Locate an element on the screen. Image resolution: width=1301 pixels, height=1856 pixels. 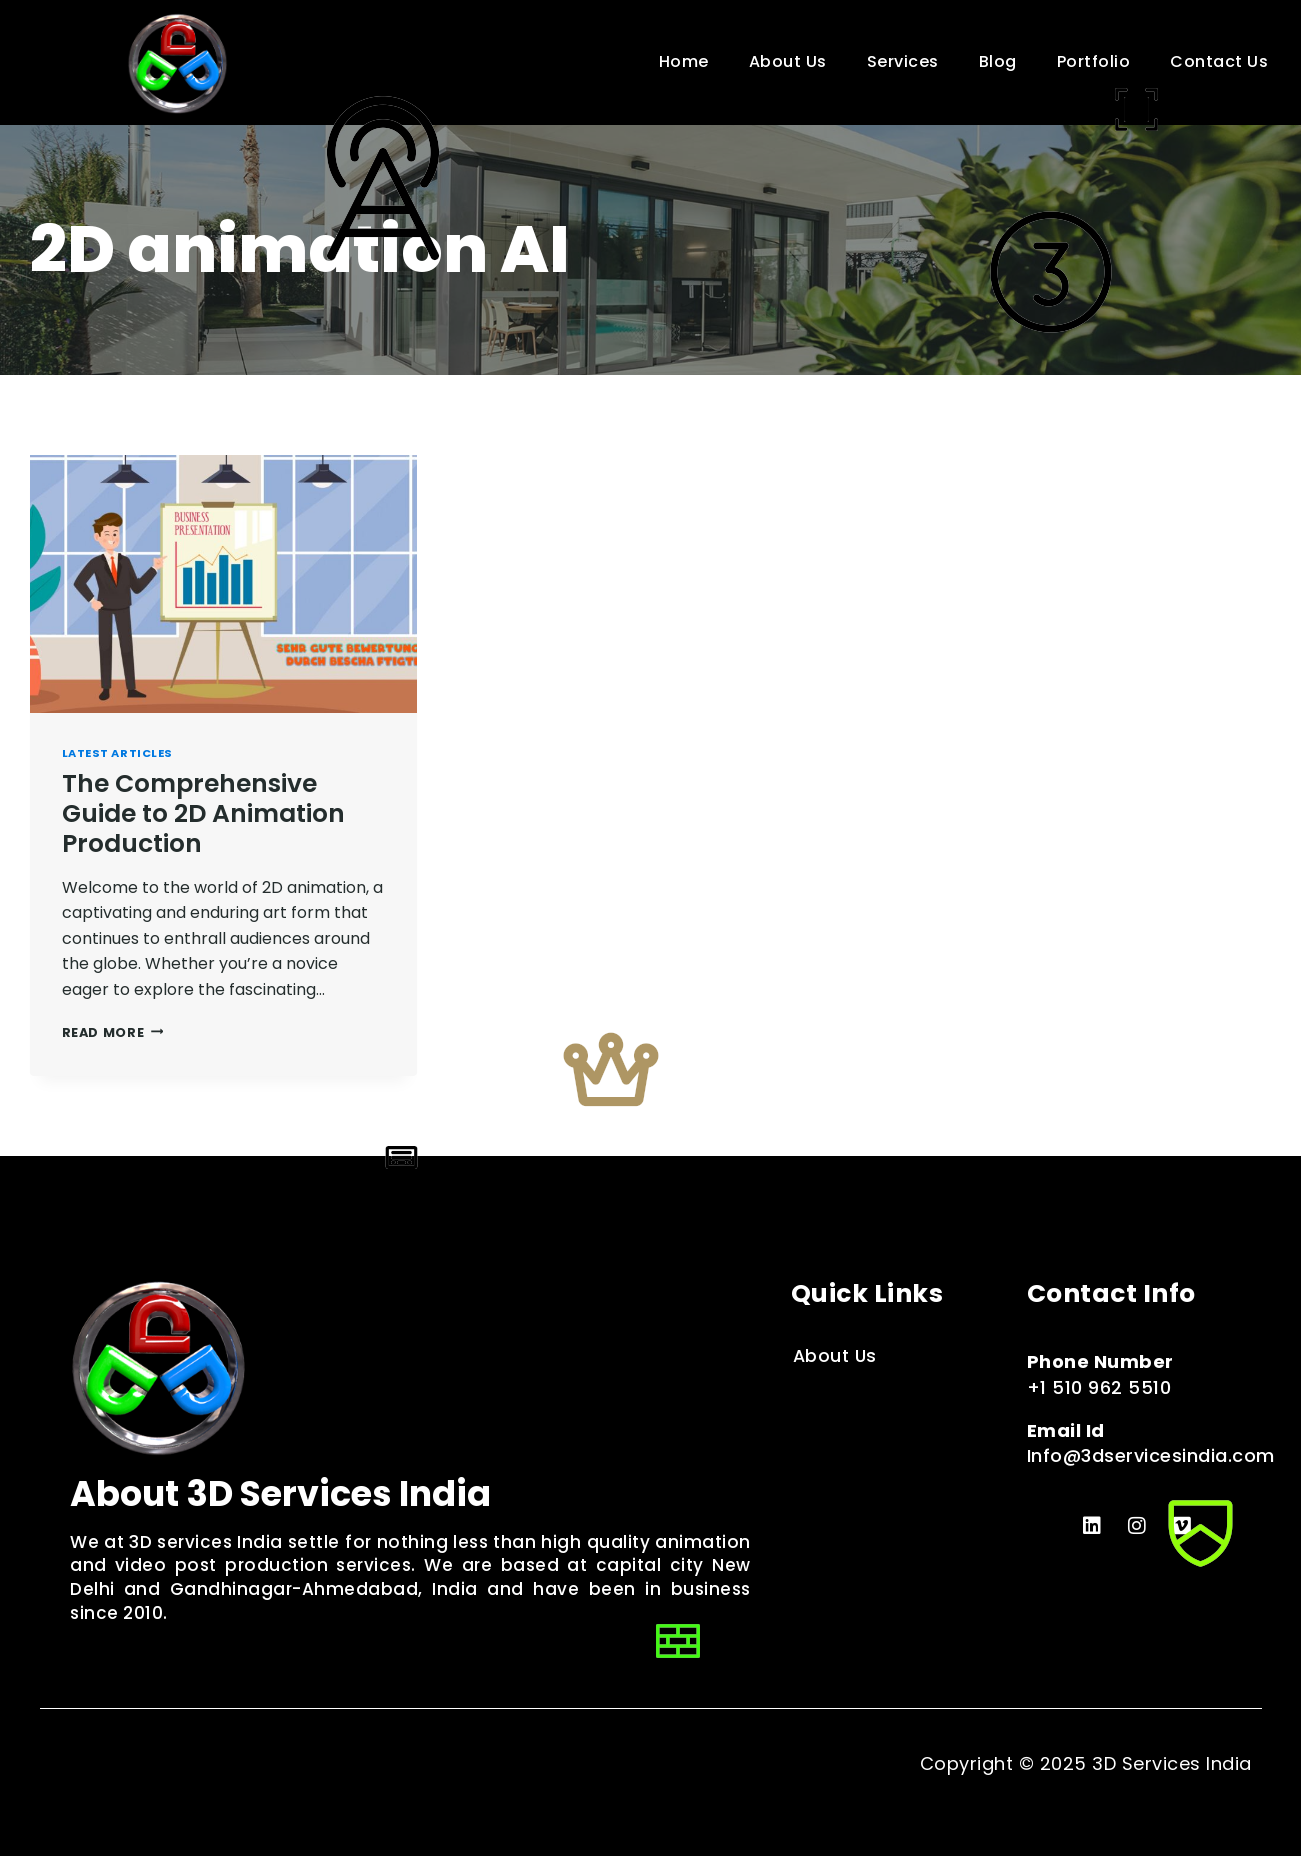
access security or protection settings is located at coordinates (1200, 1529).